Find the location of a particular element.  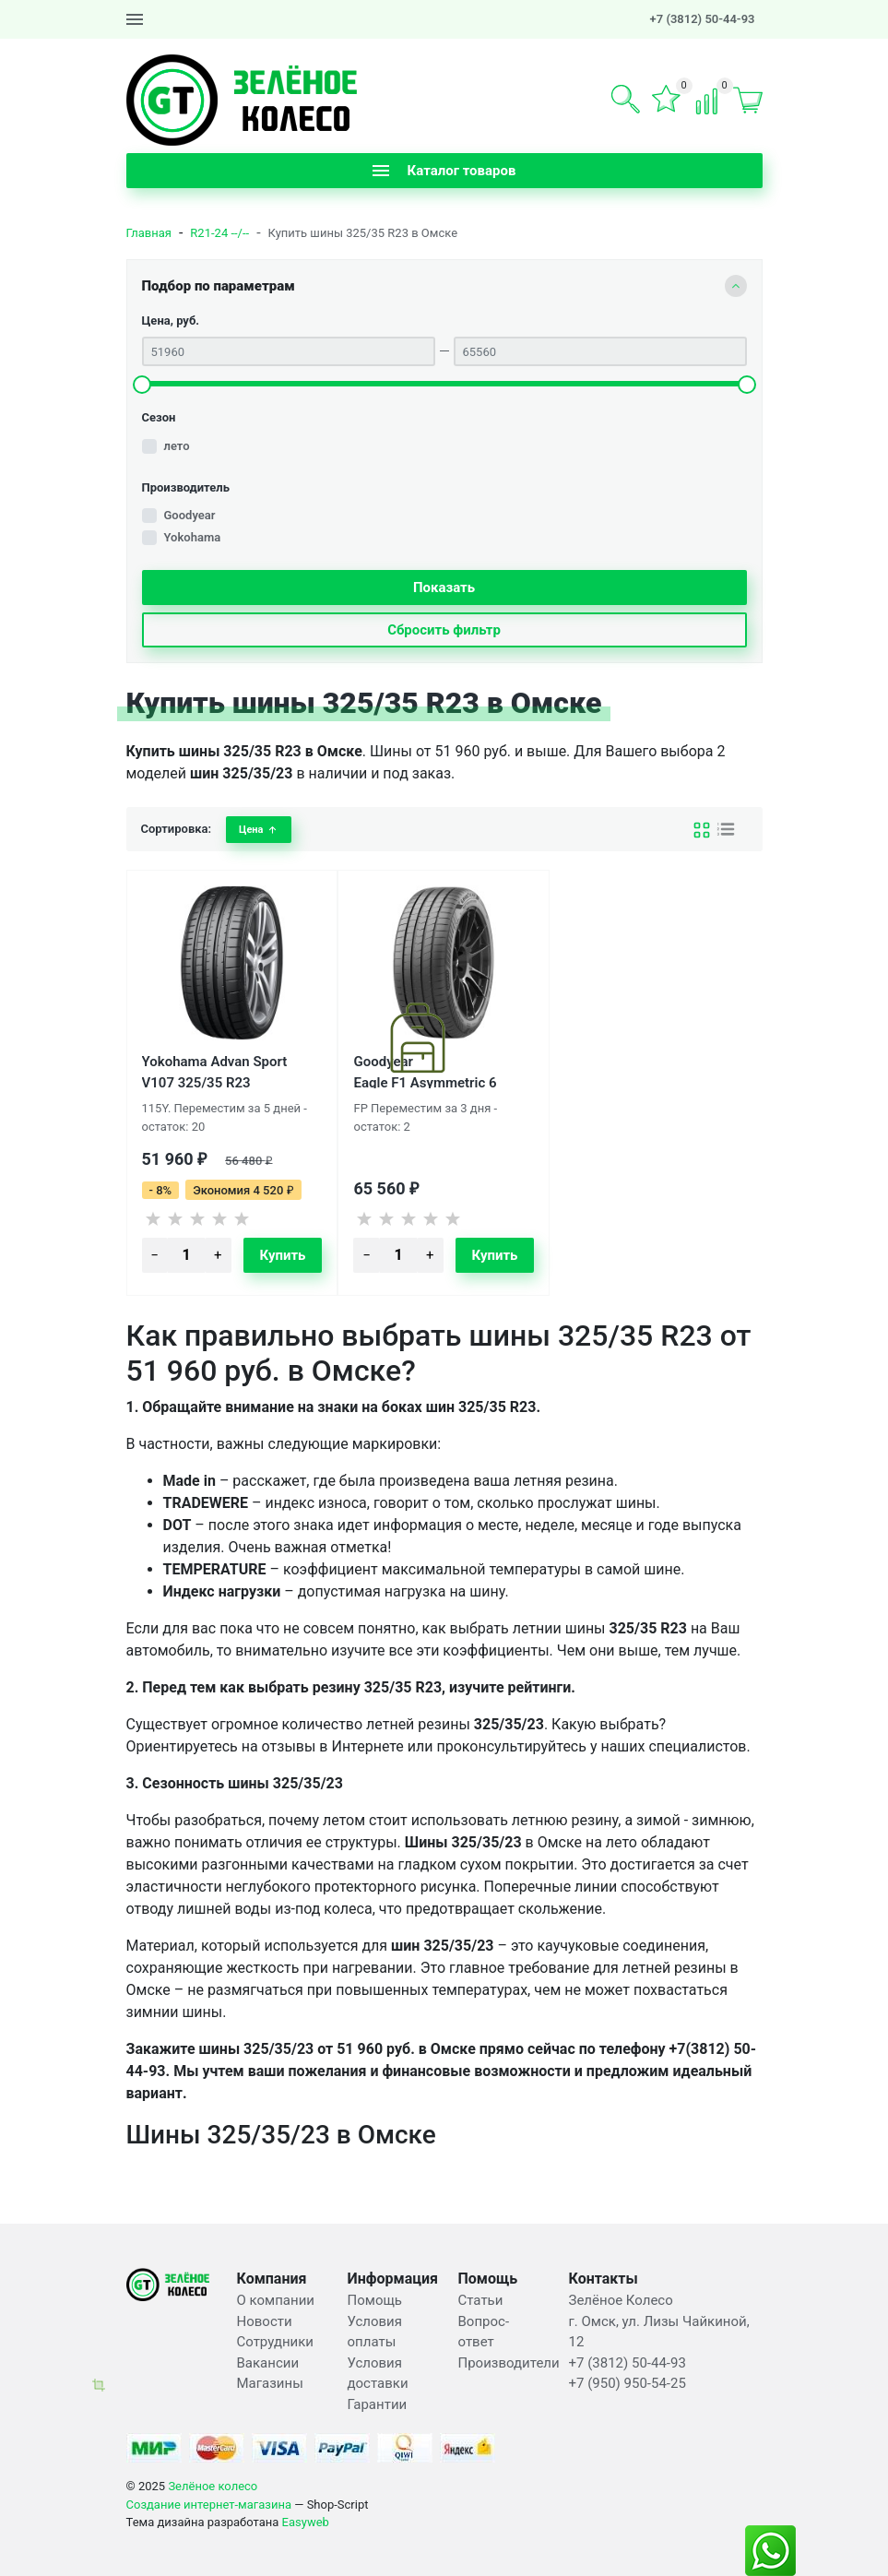

crop or resize an image is located at coordinates (99, 2385).